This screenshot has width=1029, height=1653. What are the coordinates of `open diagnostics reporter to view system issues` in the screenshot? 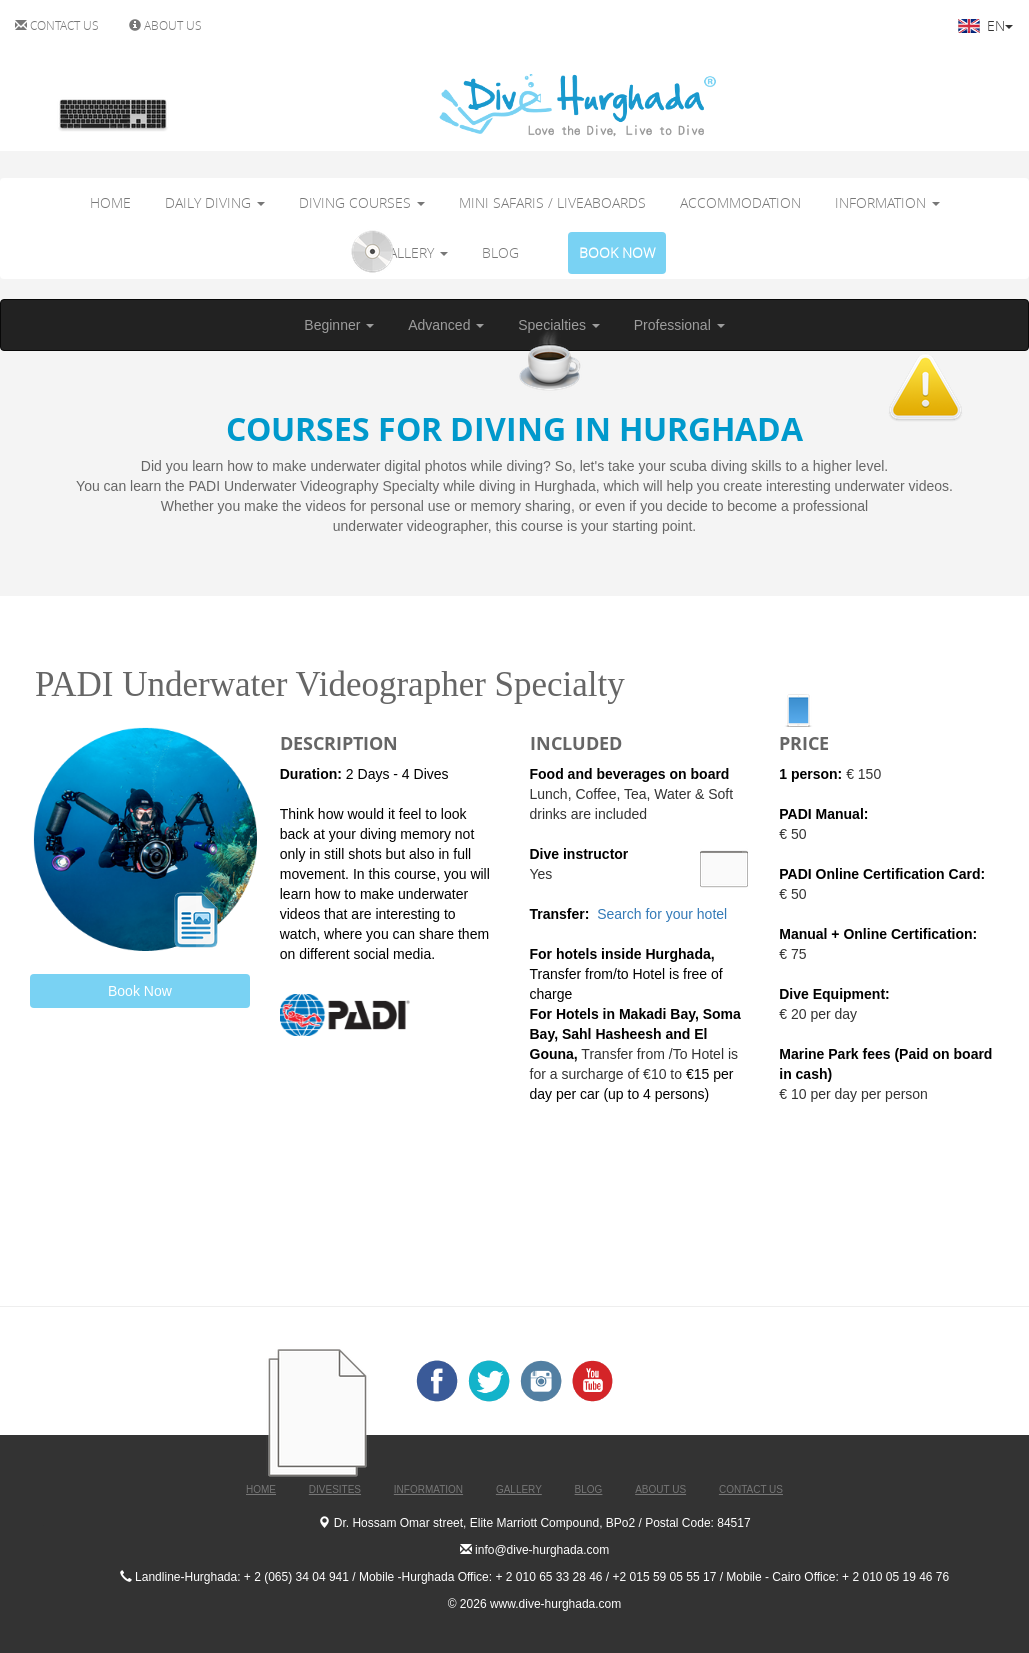 It's located at (925, 386).